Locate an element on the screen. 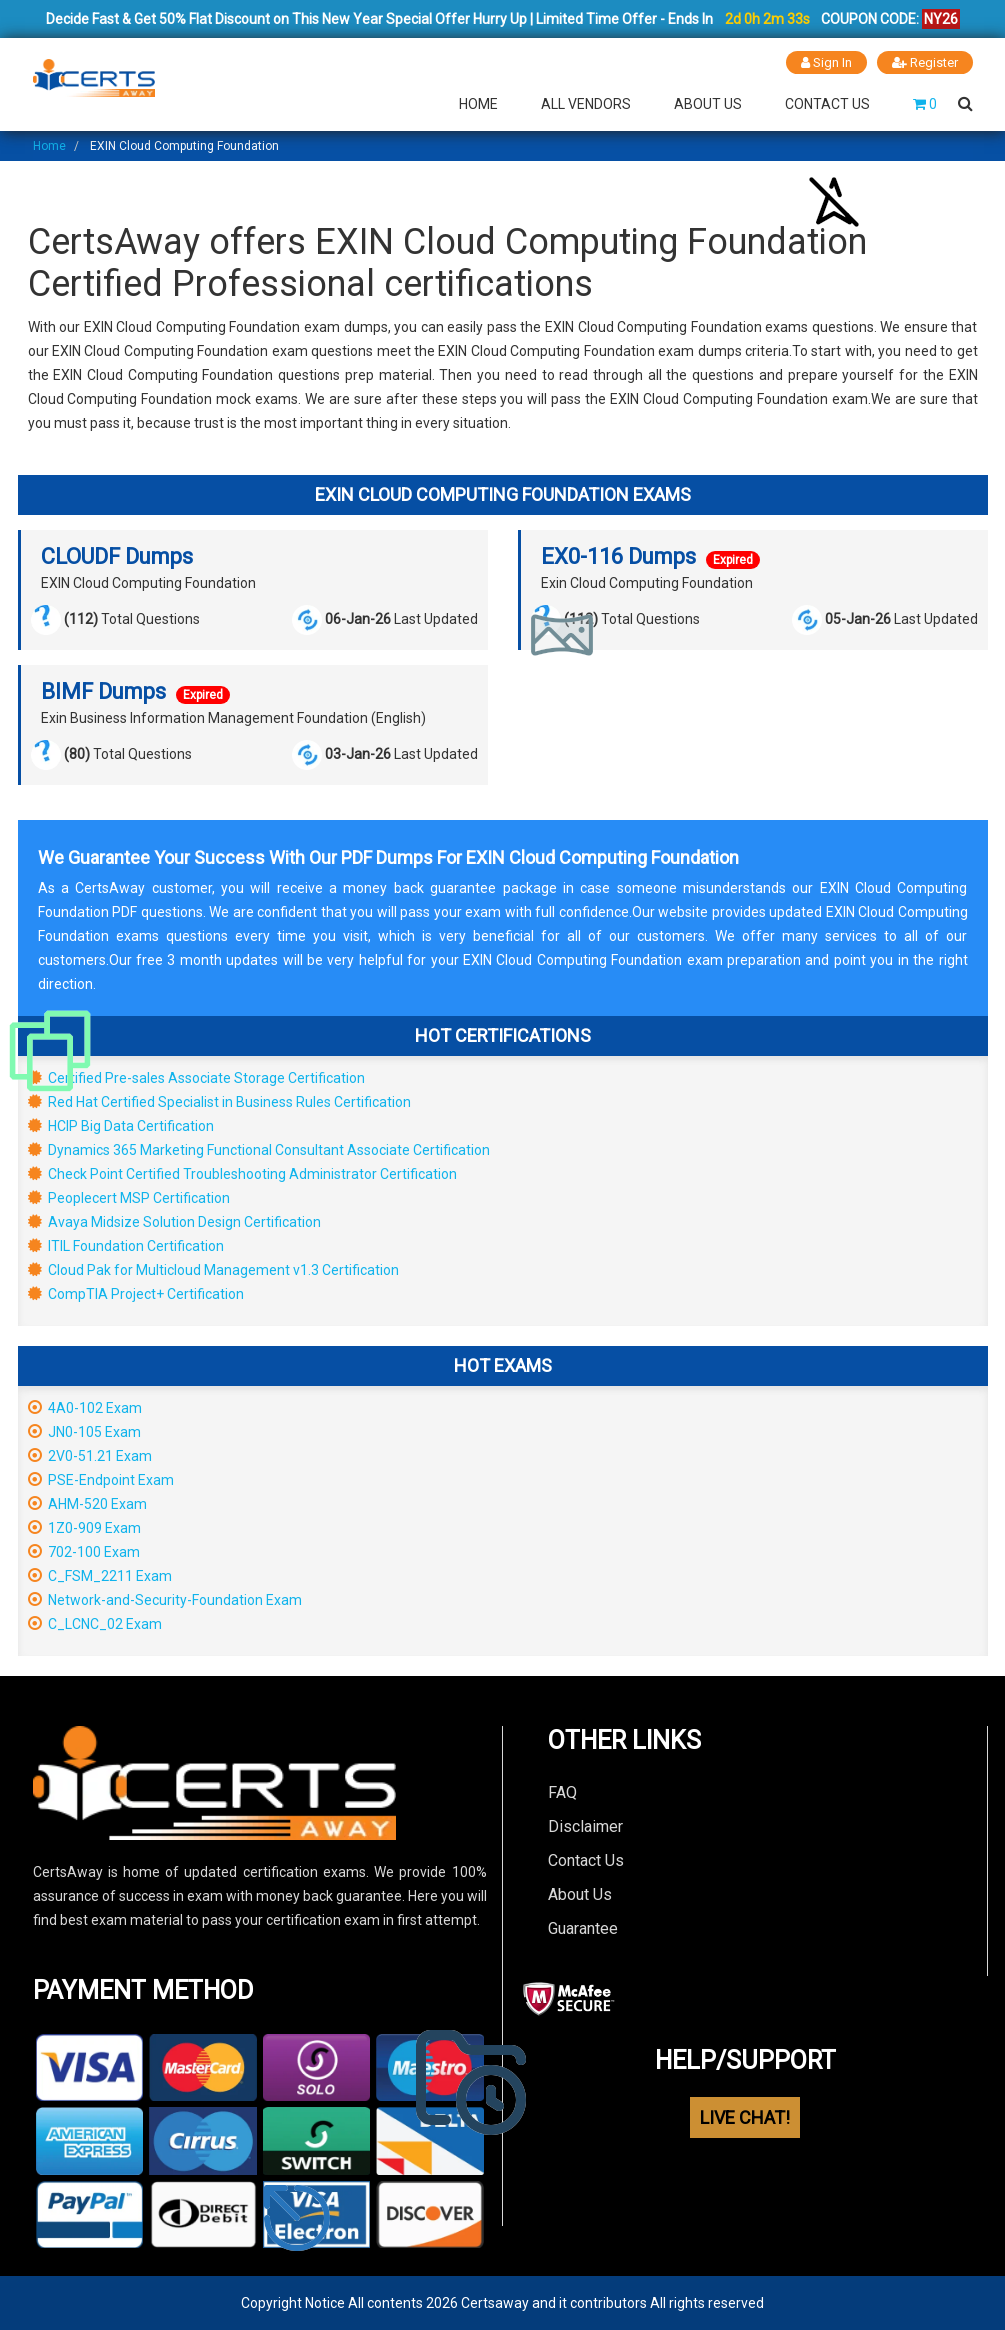  navigate back or return to previous screen is located at coordinates (297, 2218).